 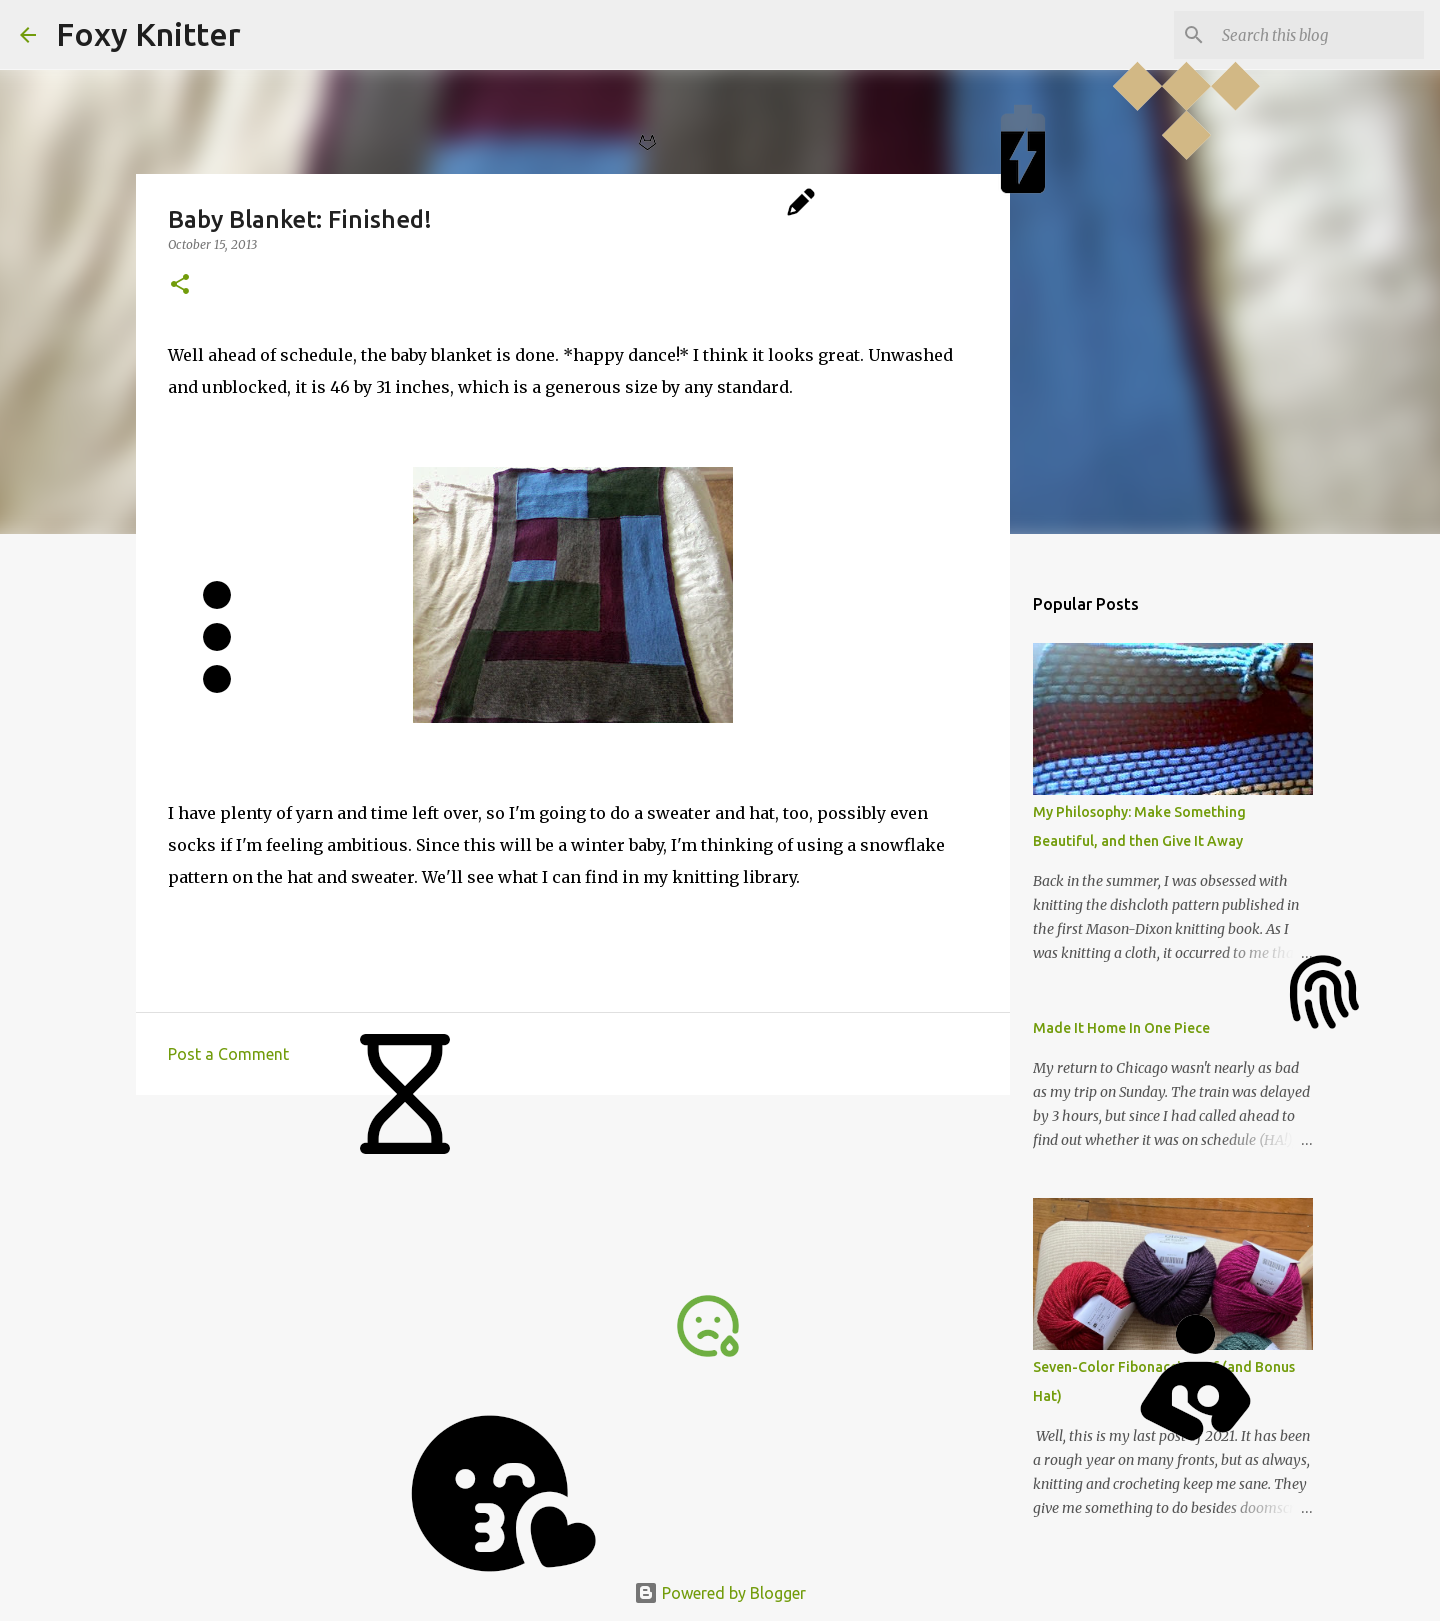 What do you see at coordinates (647, 142) in the screenshot?
I see `open GitLab repository` at bounding box center [647, 142].